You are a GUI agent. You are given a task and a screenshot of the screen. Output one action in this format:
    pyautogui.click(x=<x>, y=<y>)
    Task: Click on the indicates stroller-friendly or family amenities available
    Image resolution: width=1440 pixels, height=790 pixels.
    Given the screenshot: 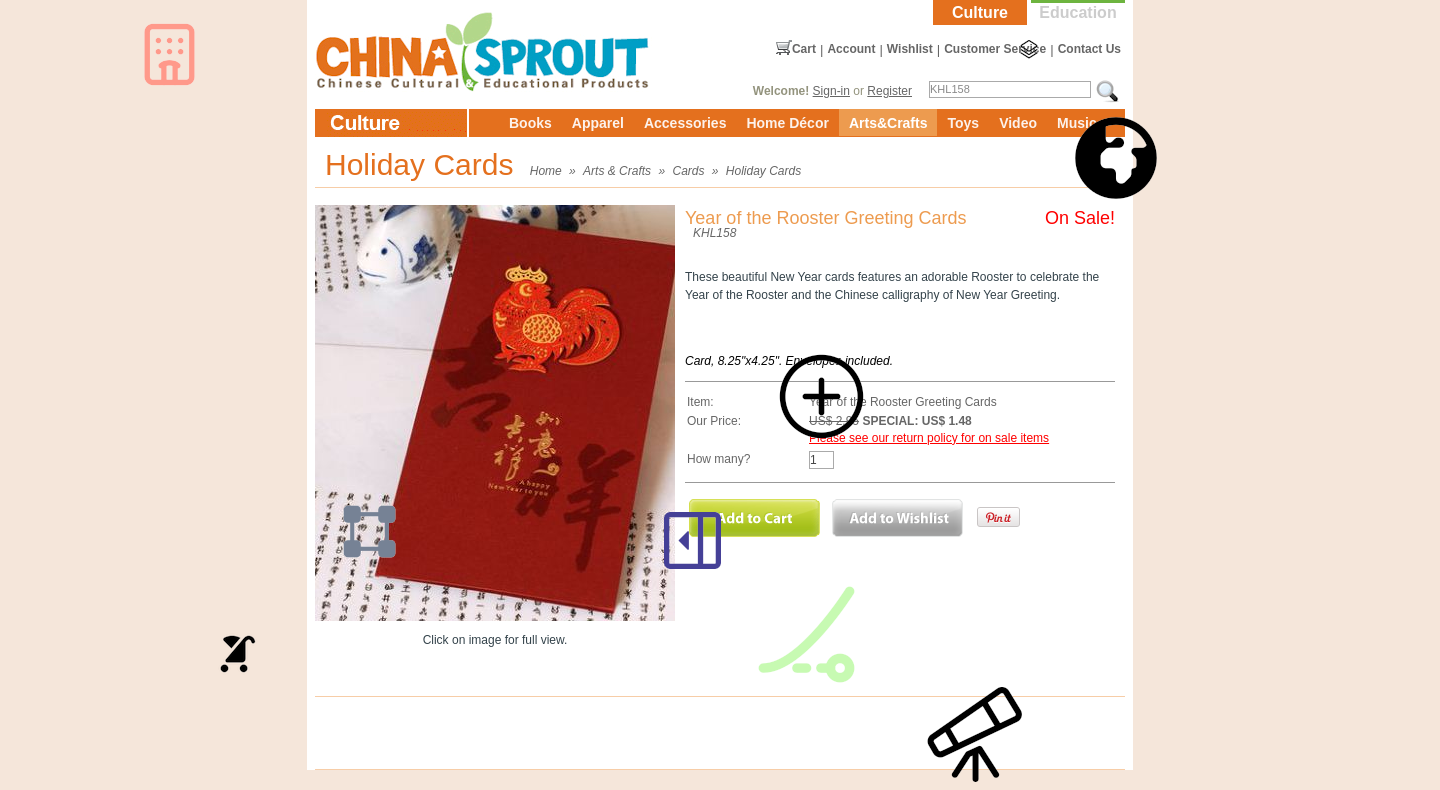 What is the action you would take?
    pyautogui.click(x=236, y=653)
    